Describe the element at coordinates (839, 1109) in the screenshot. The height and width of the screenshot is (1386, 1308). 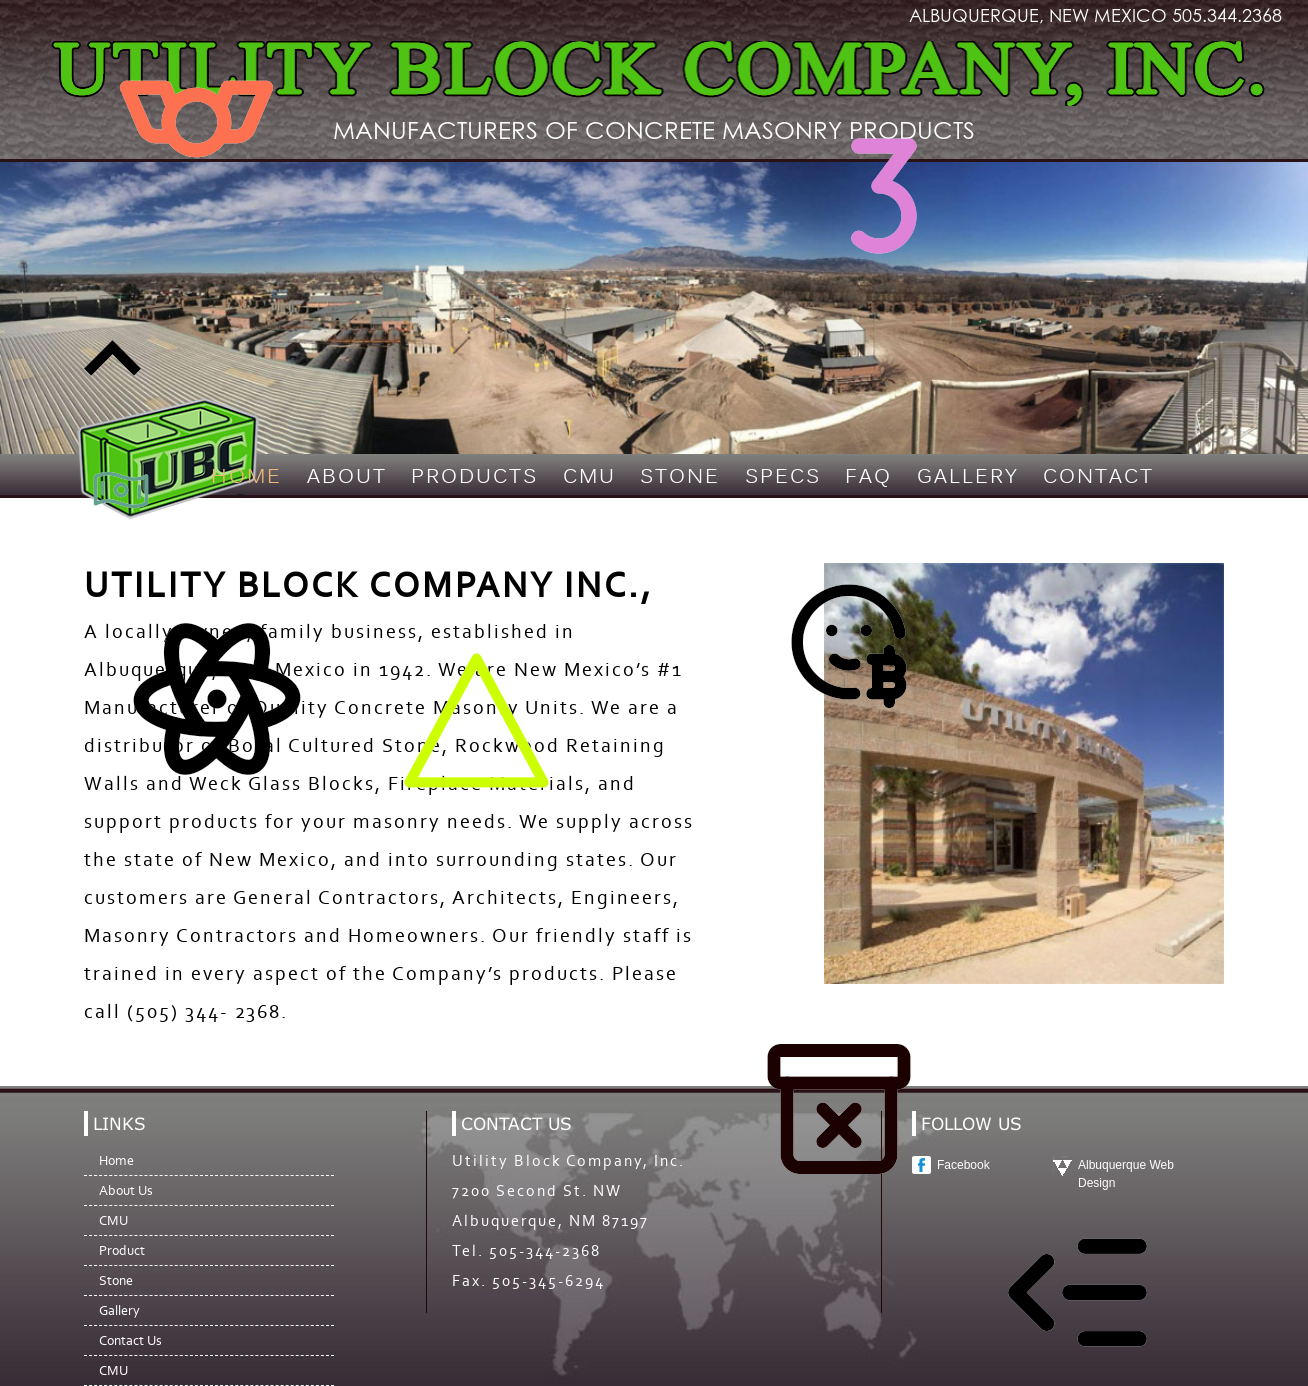
I see `remove item from archive` at that location.